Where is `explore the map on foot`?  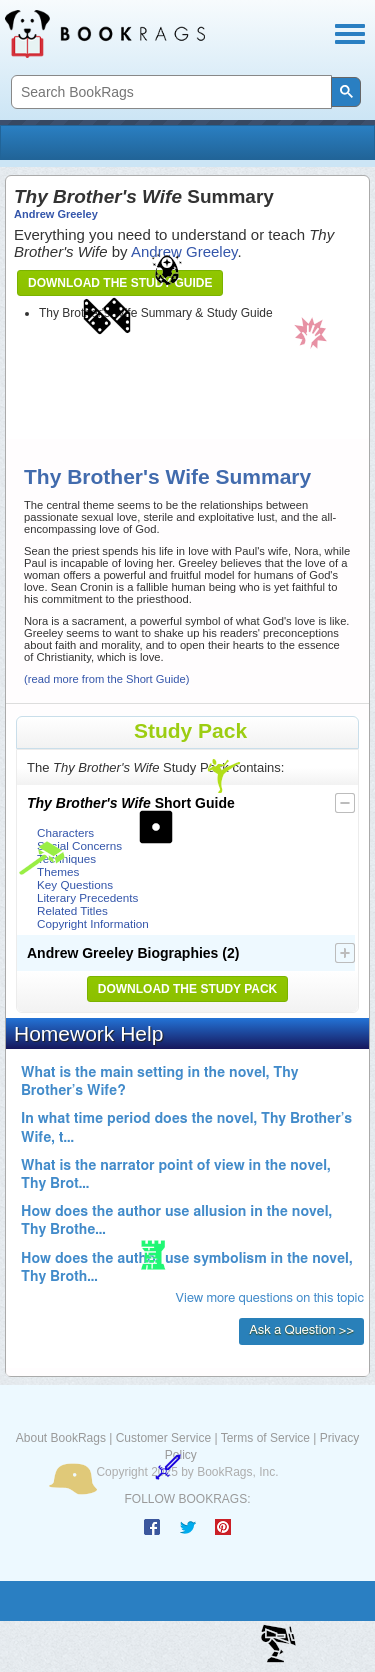 explore the map on foot is located at coordinates (278, 1643).